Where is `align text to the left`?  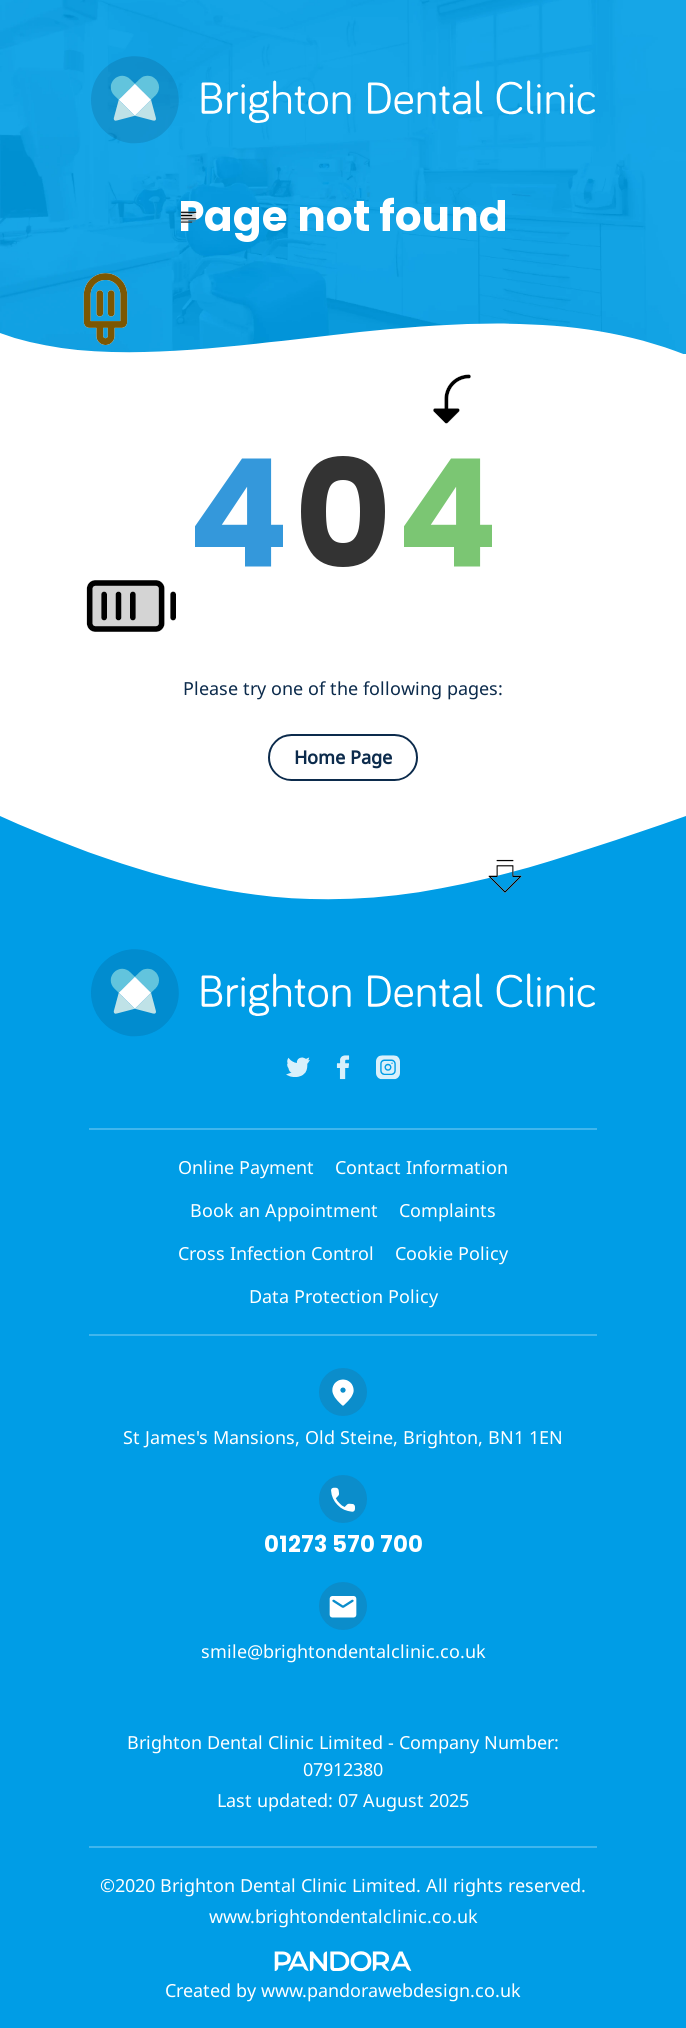 align text to the left is located at coordinates (188, 217).